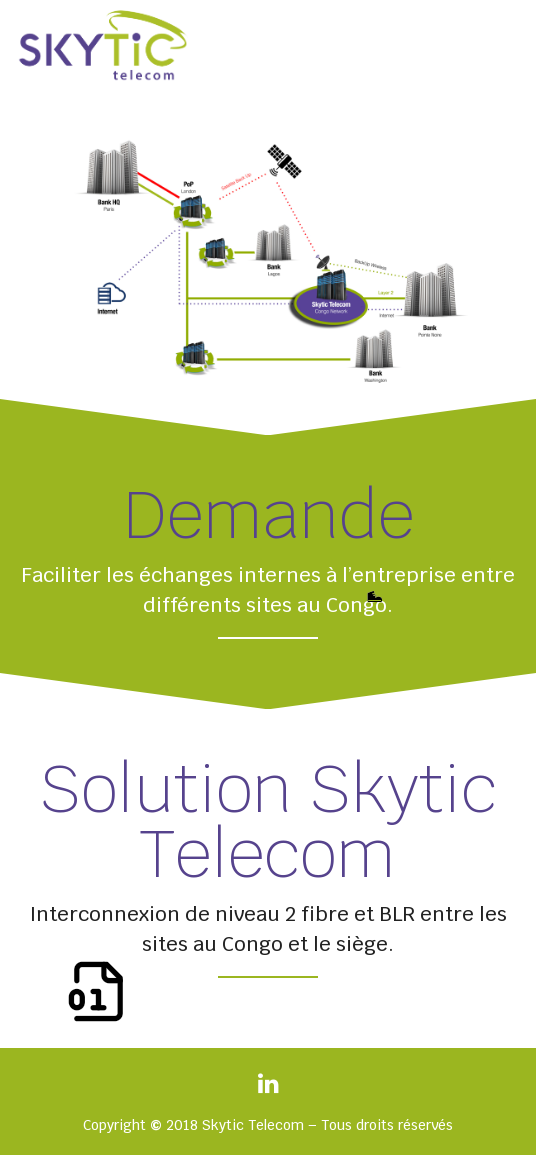  What do you see at coordinates (374, 597) in the screenshot?
I see `access footwear or shoe products` at bounding box center [374, 597].